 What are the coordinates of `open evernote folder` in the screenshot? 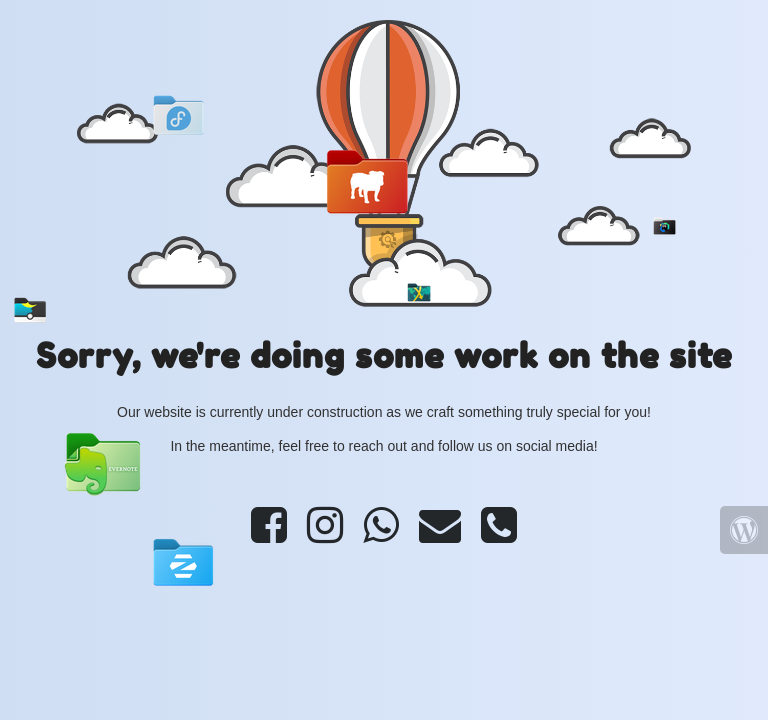 It's located at (103, 464).